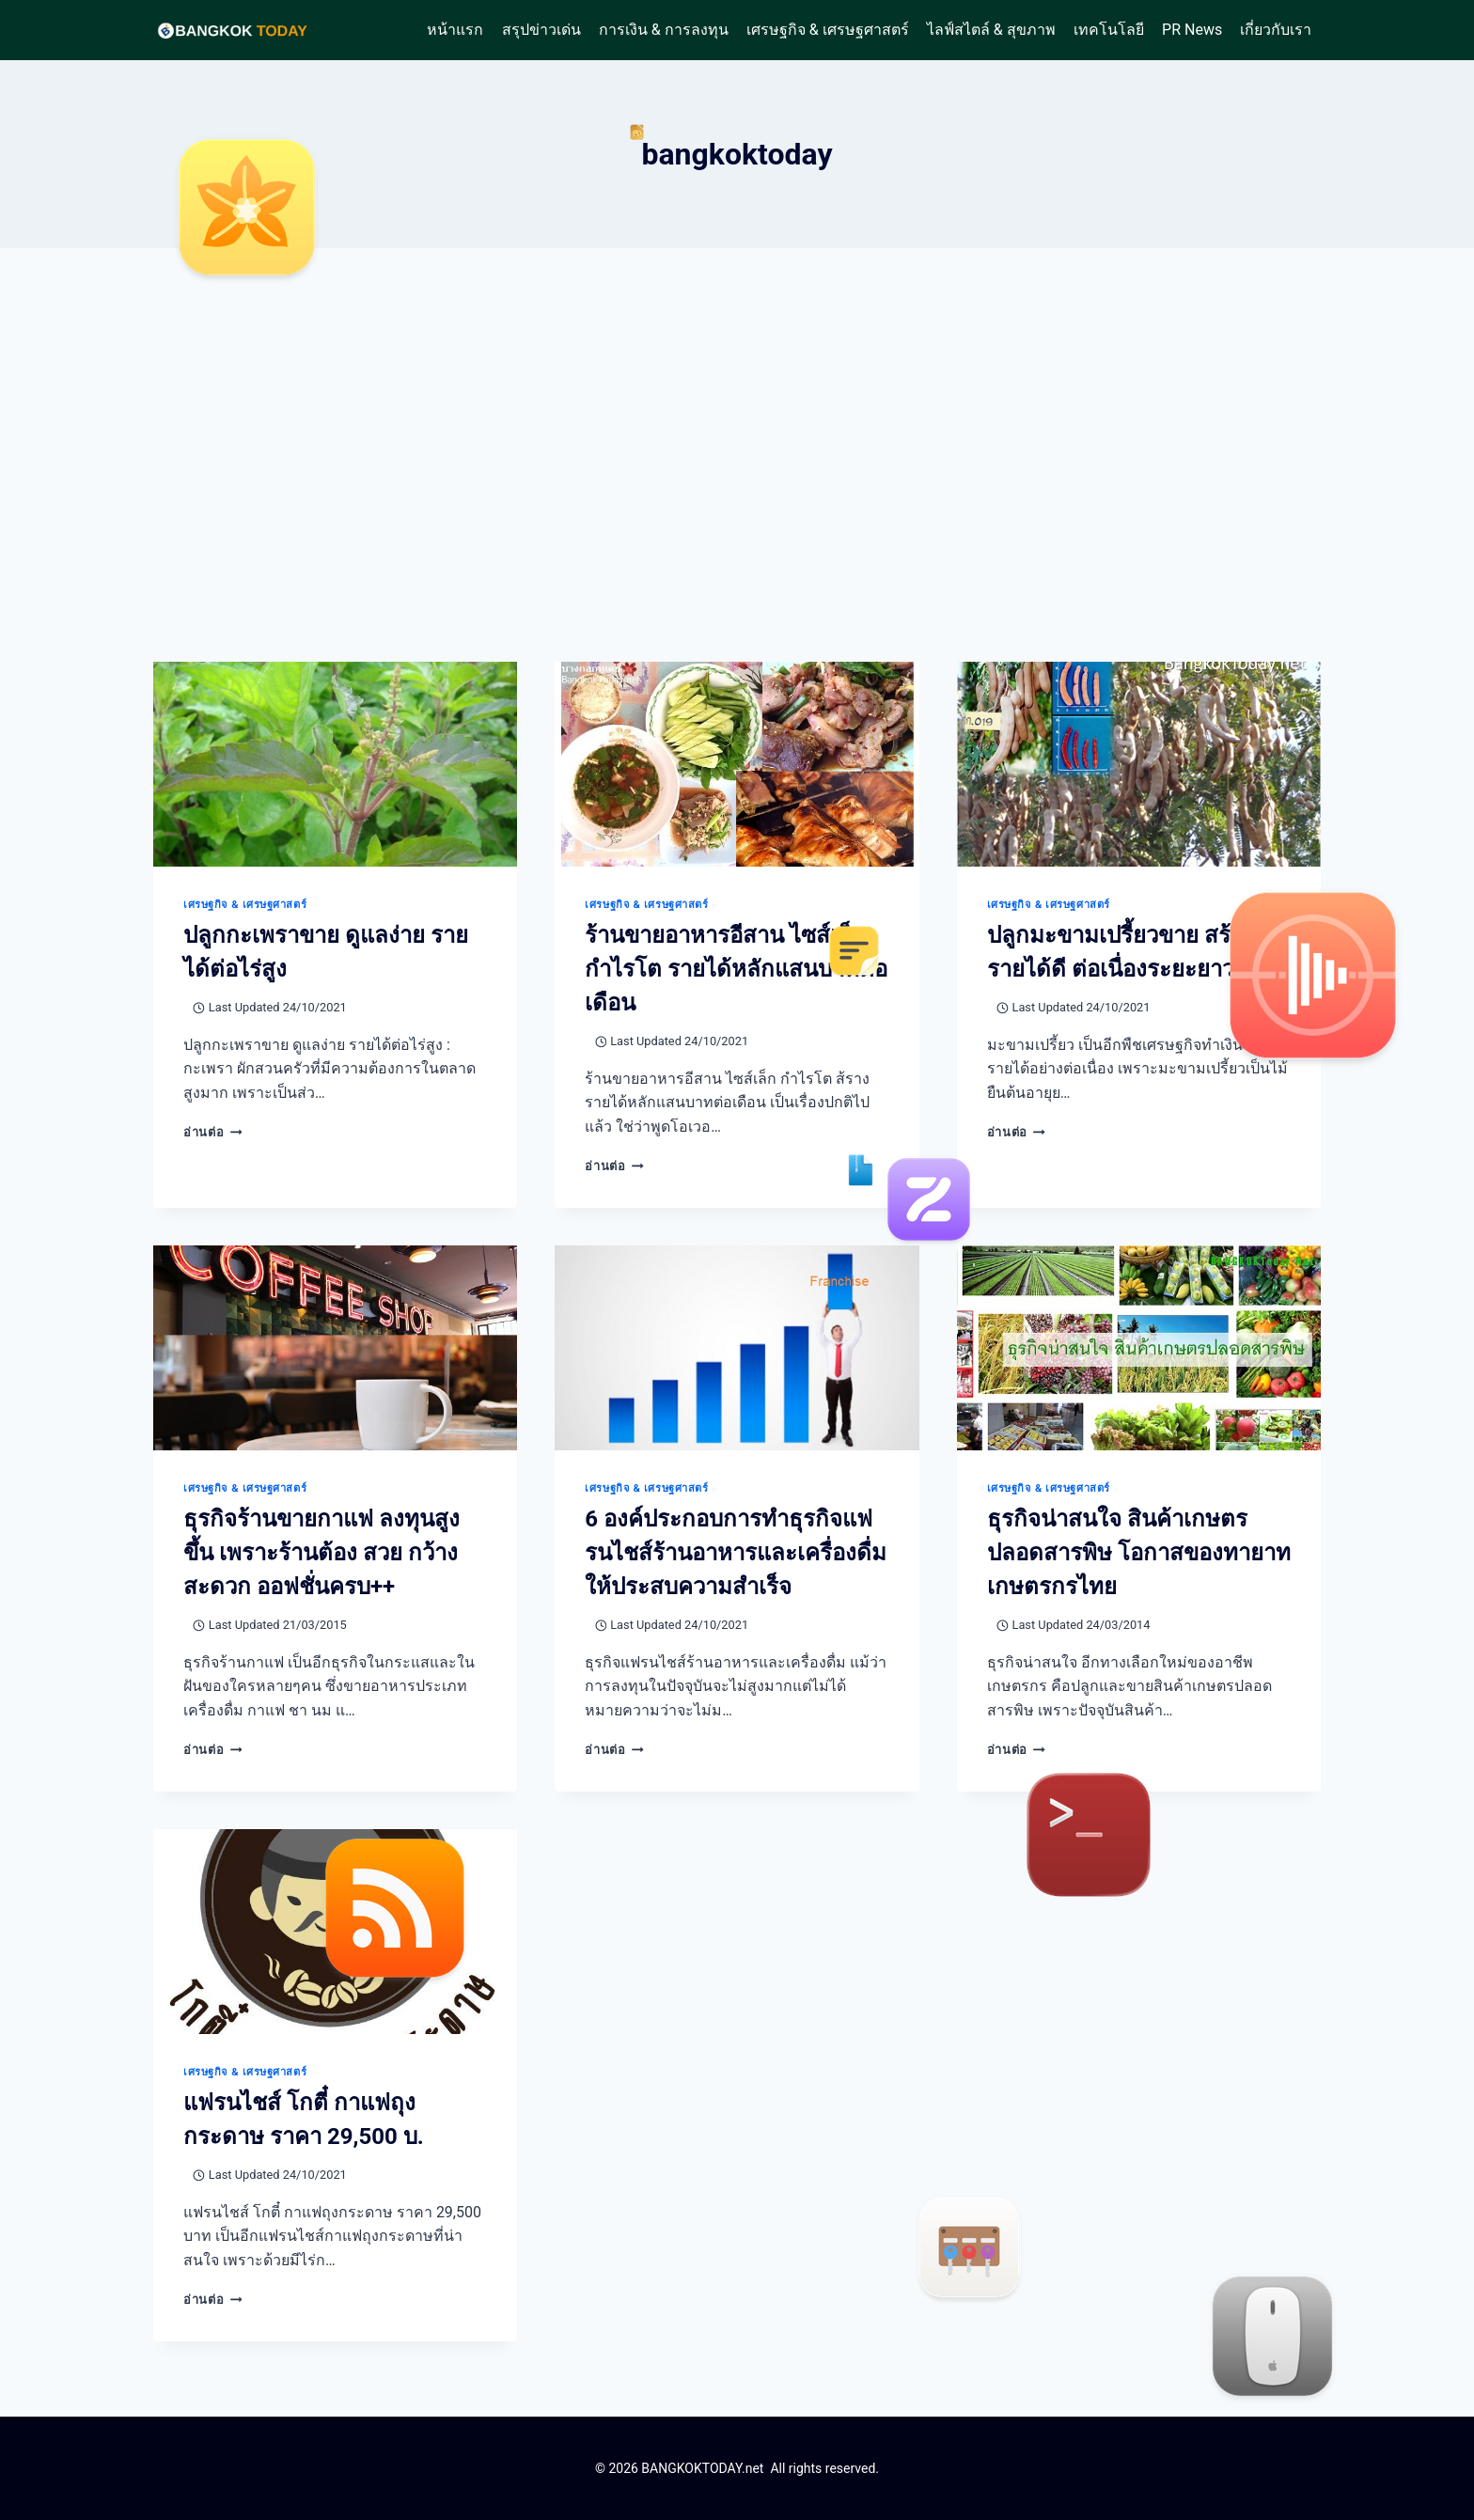 The image size is (1474, 2520). What do you see at coordinates (395, 1908) in the screenshot?
I see `open rss feed reader app` at bounding box center [395, 1908].